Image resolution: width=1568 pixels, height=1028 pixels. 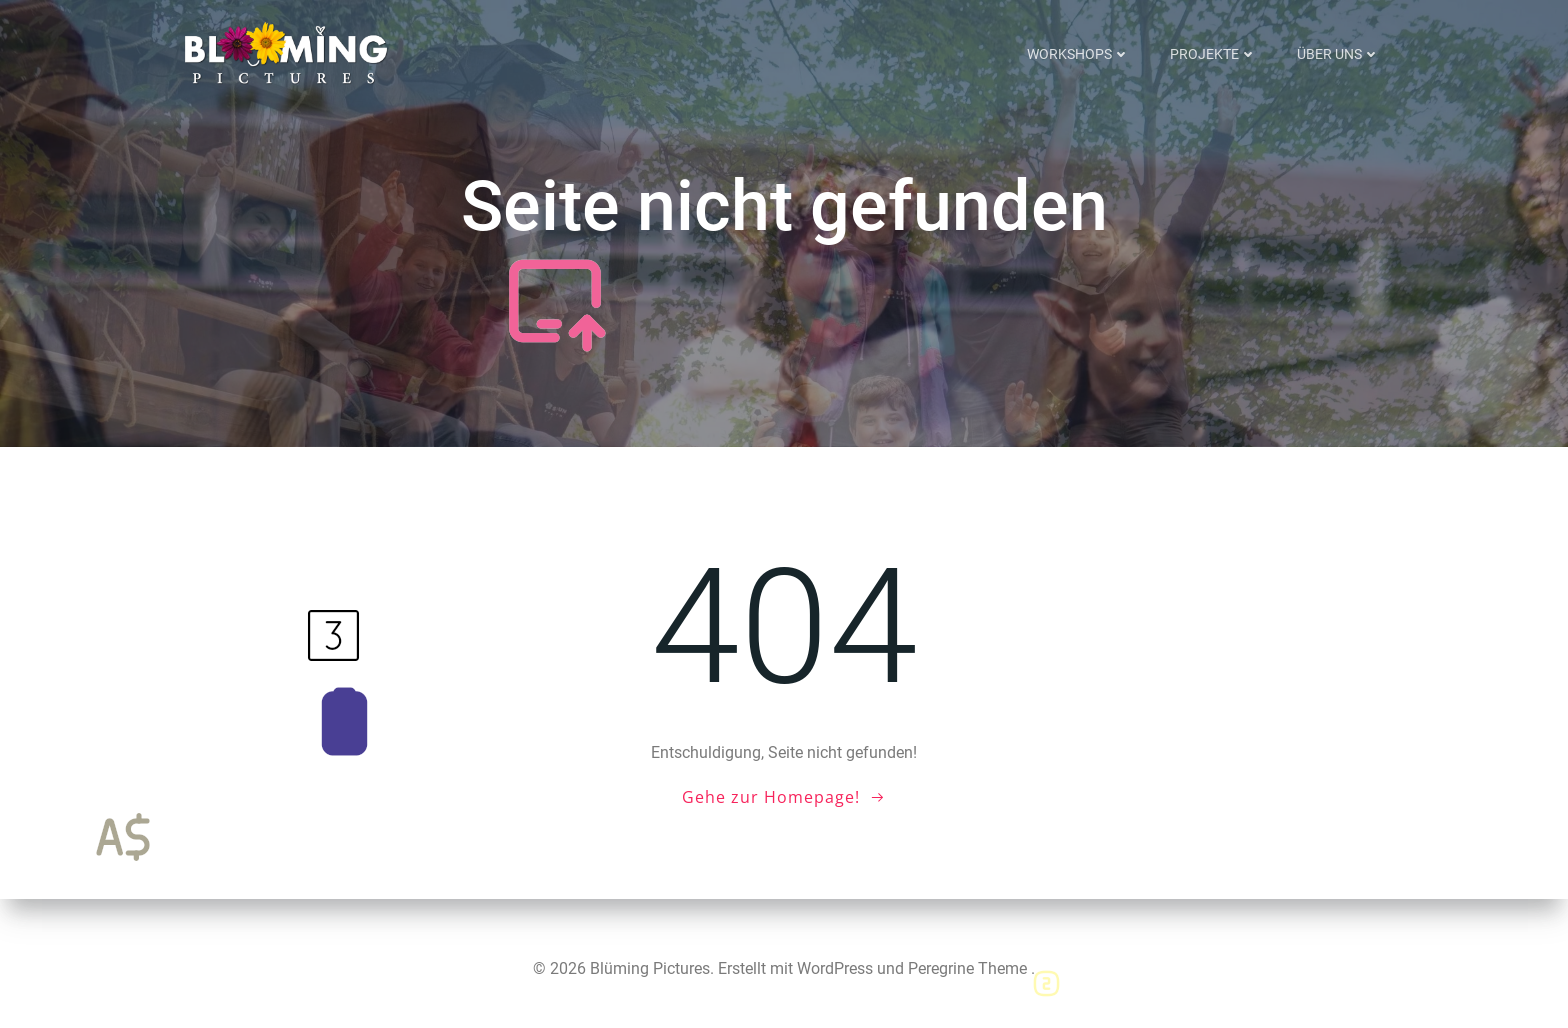 I want to click on indicates full battery charge status, so click(x=344, y=721).